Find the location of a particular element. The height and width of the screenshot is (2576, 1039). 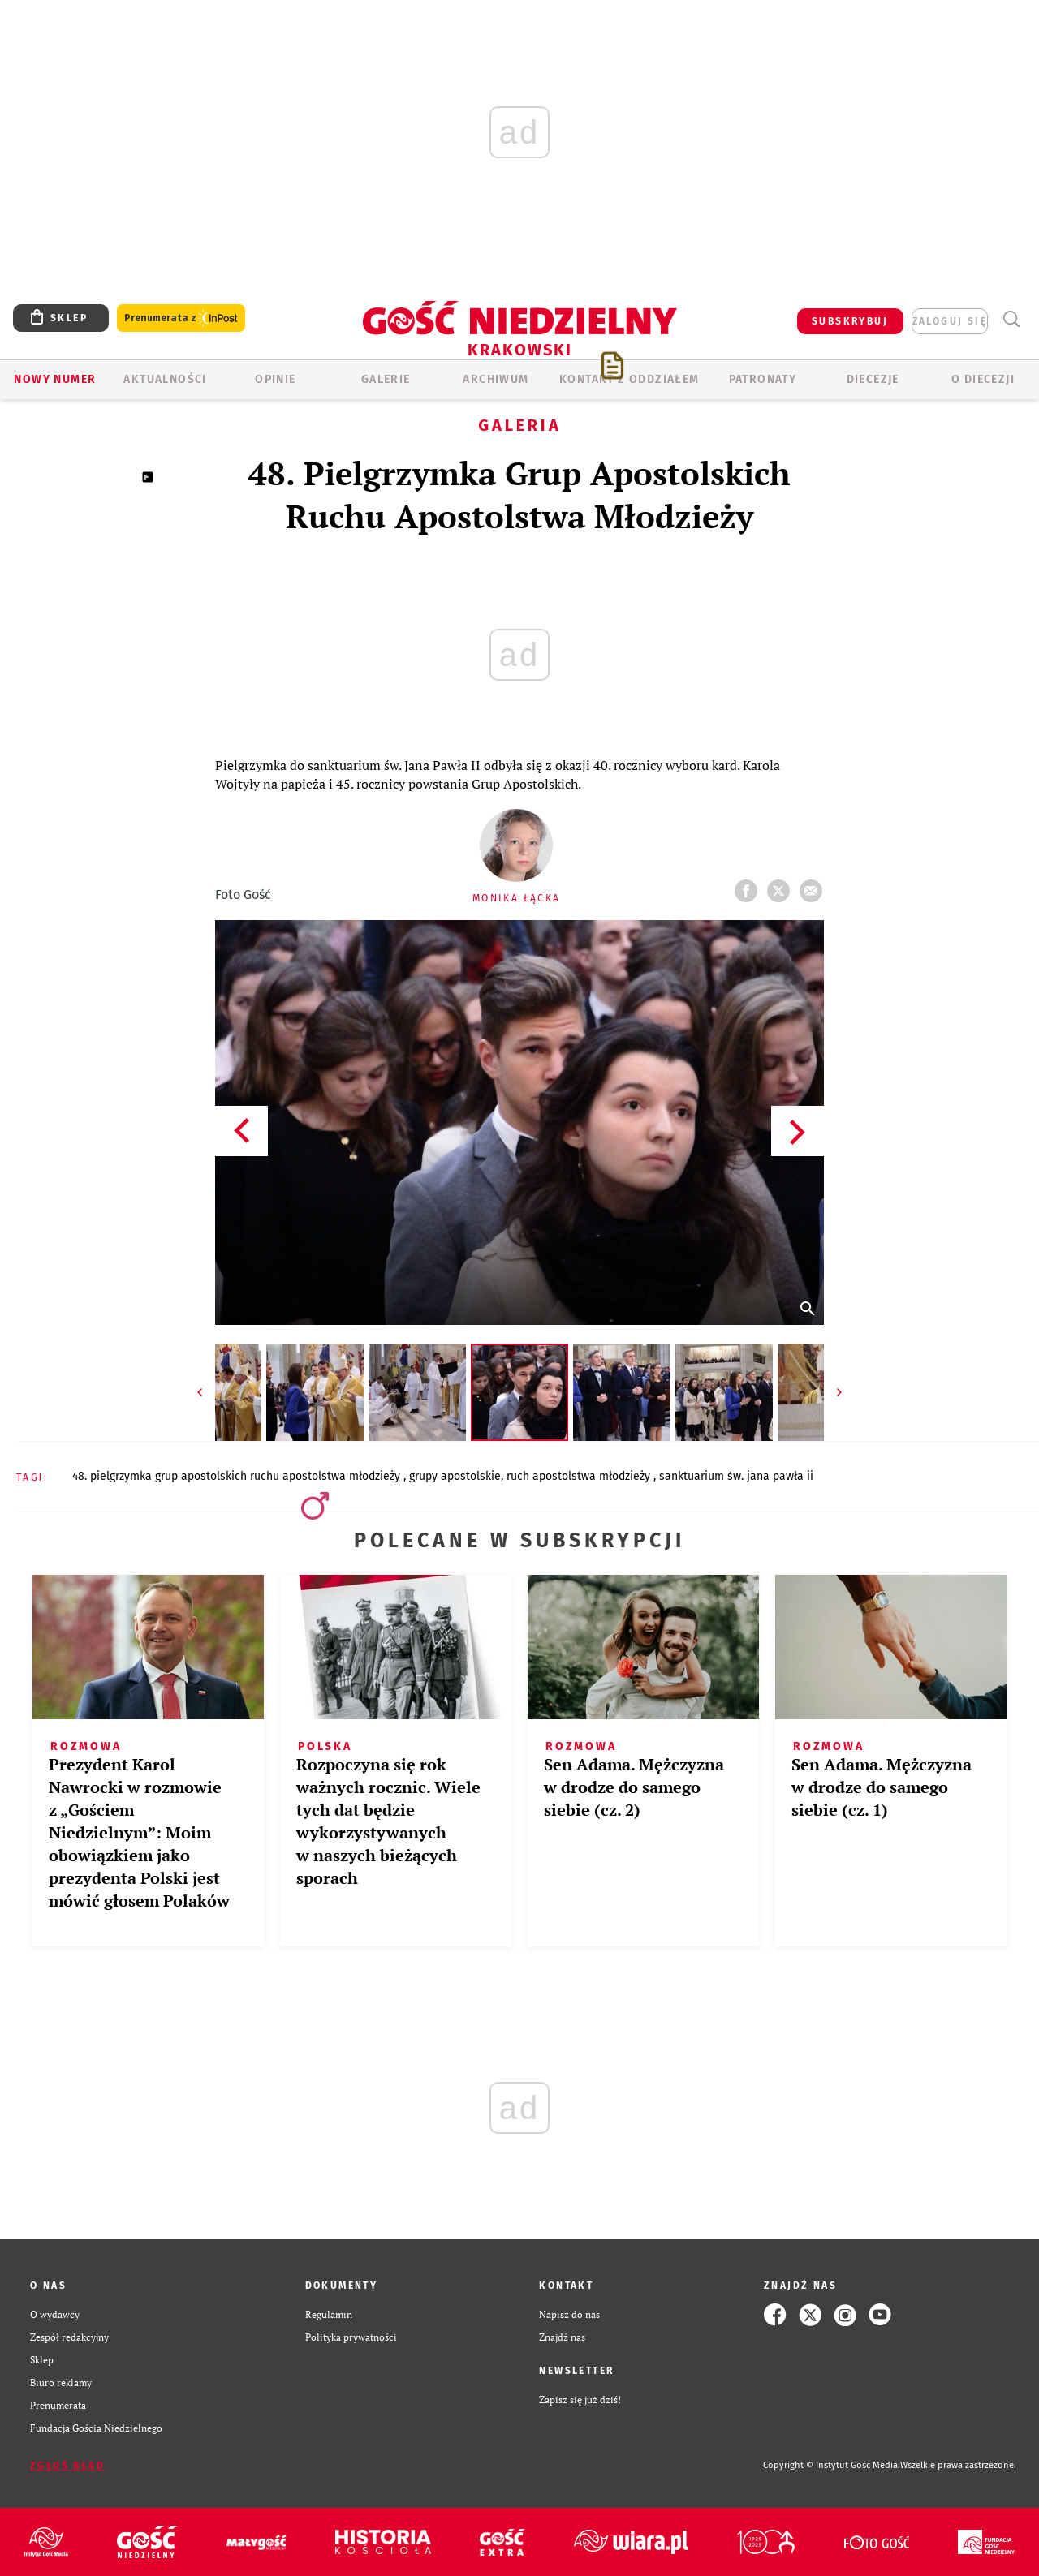

align content to the left, vertically centered is located at coordinates (148, 477).